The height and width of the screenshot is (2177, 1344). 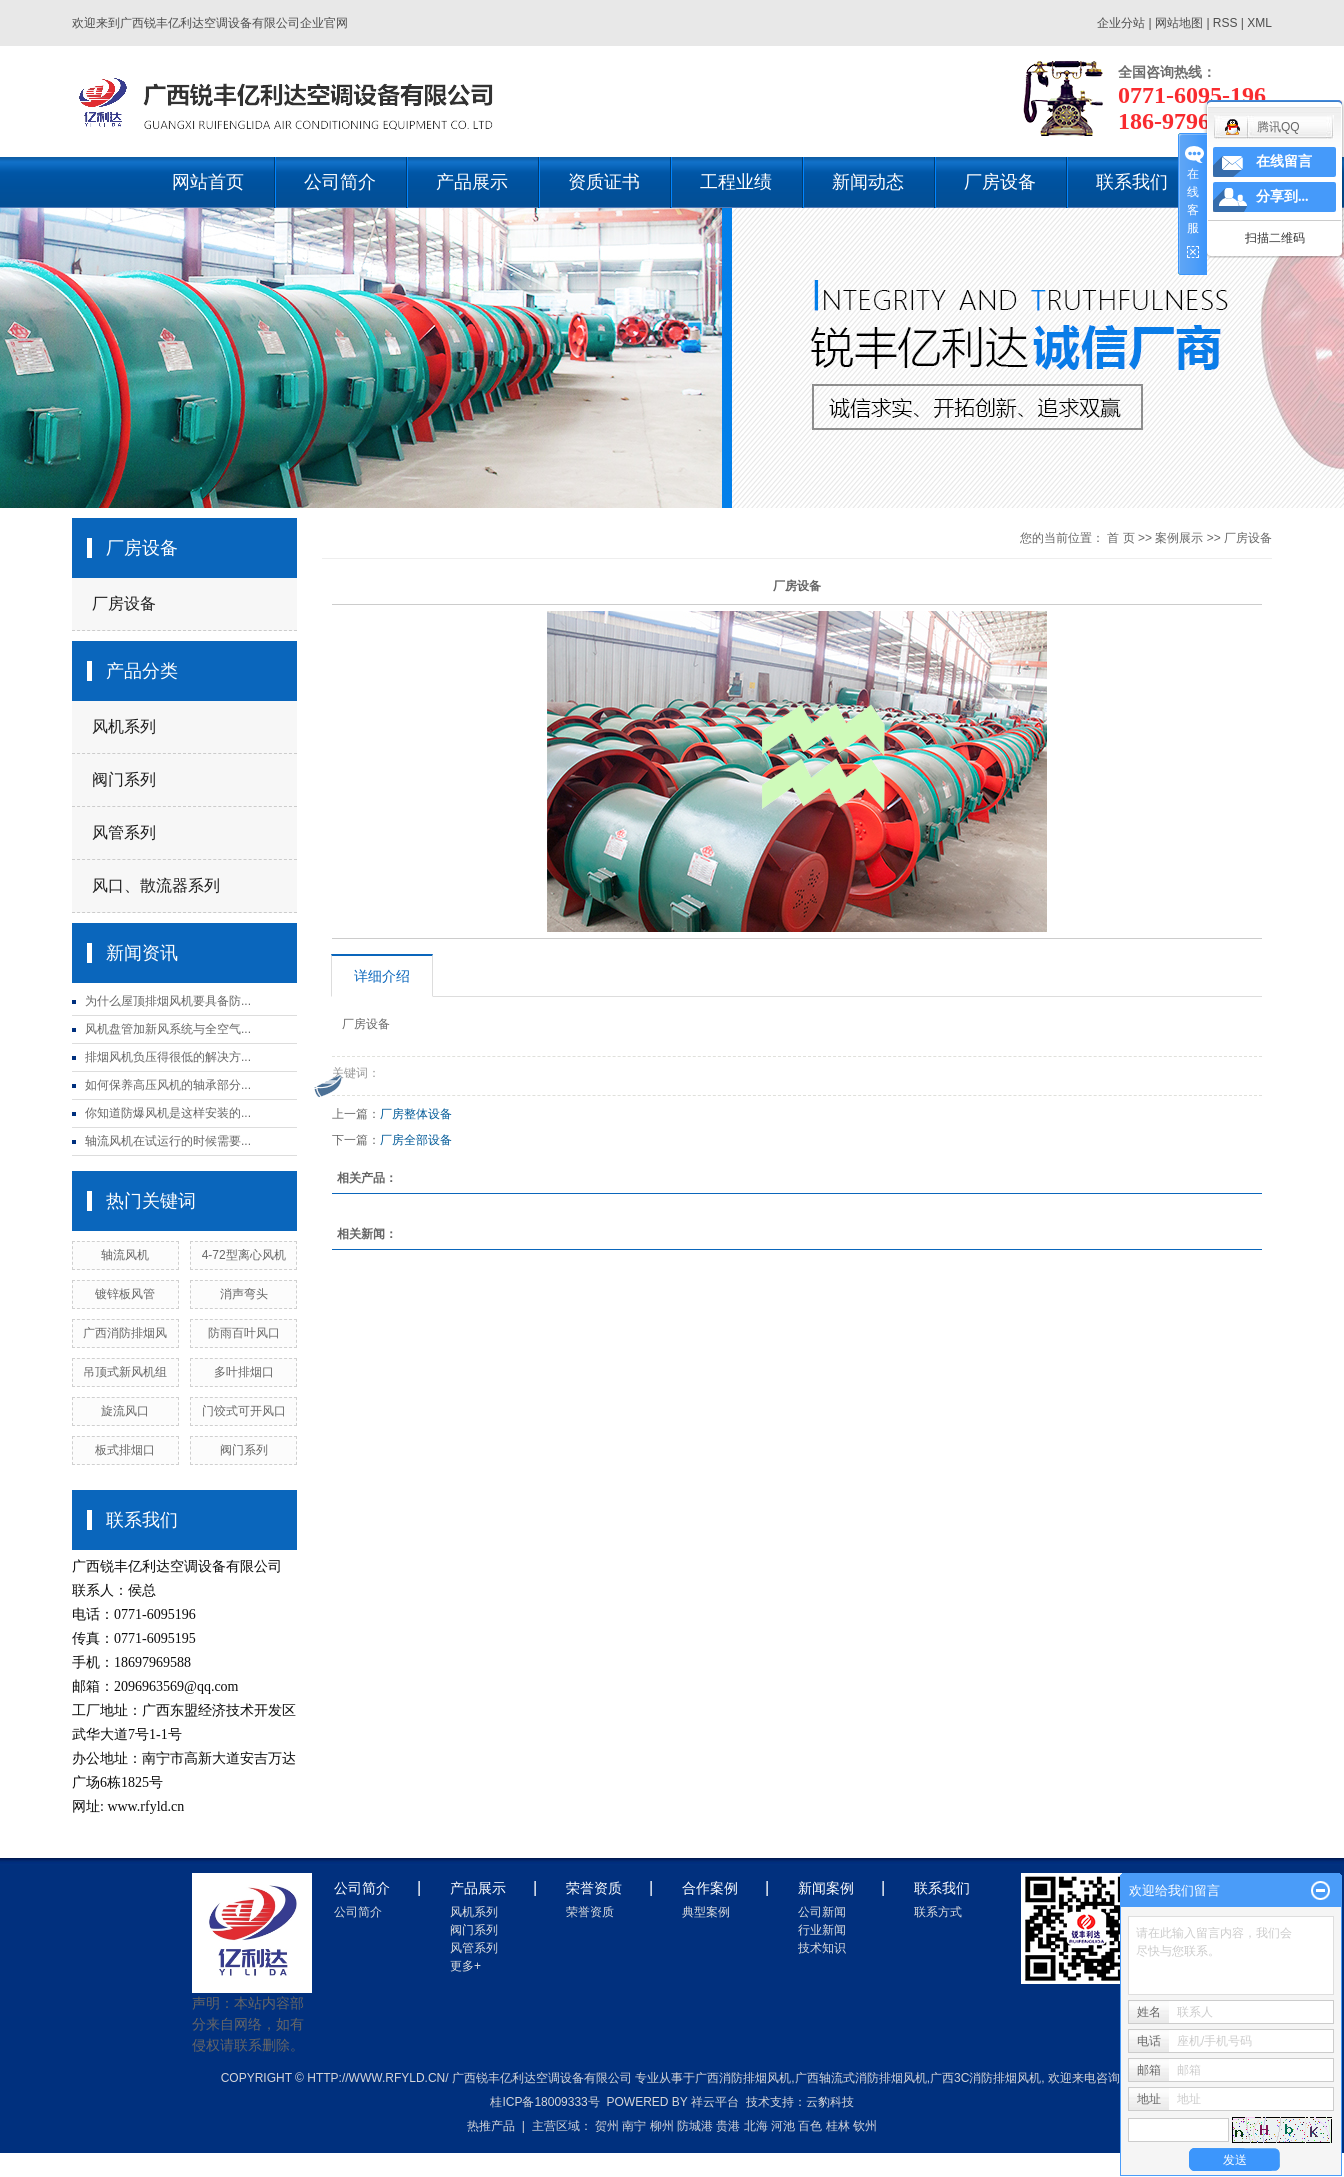 What do you see at coordinates (823, 756) in the screenshot?
I see `aquarius zodiac sign indicator` at bounding box center [823, 756].